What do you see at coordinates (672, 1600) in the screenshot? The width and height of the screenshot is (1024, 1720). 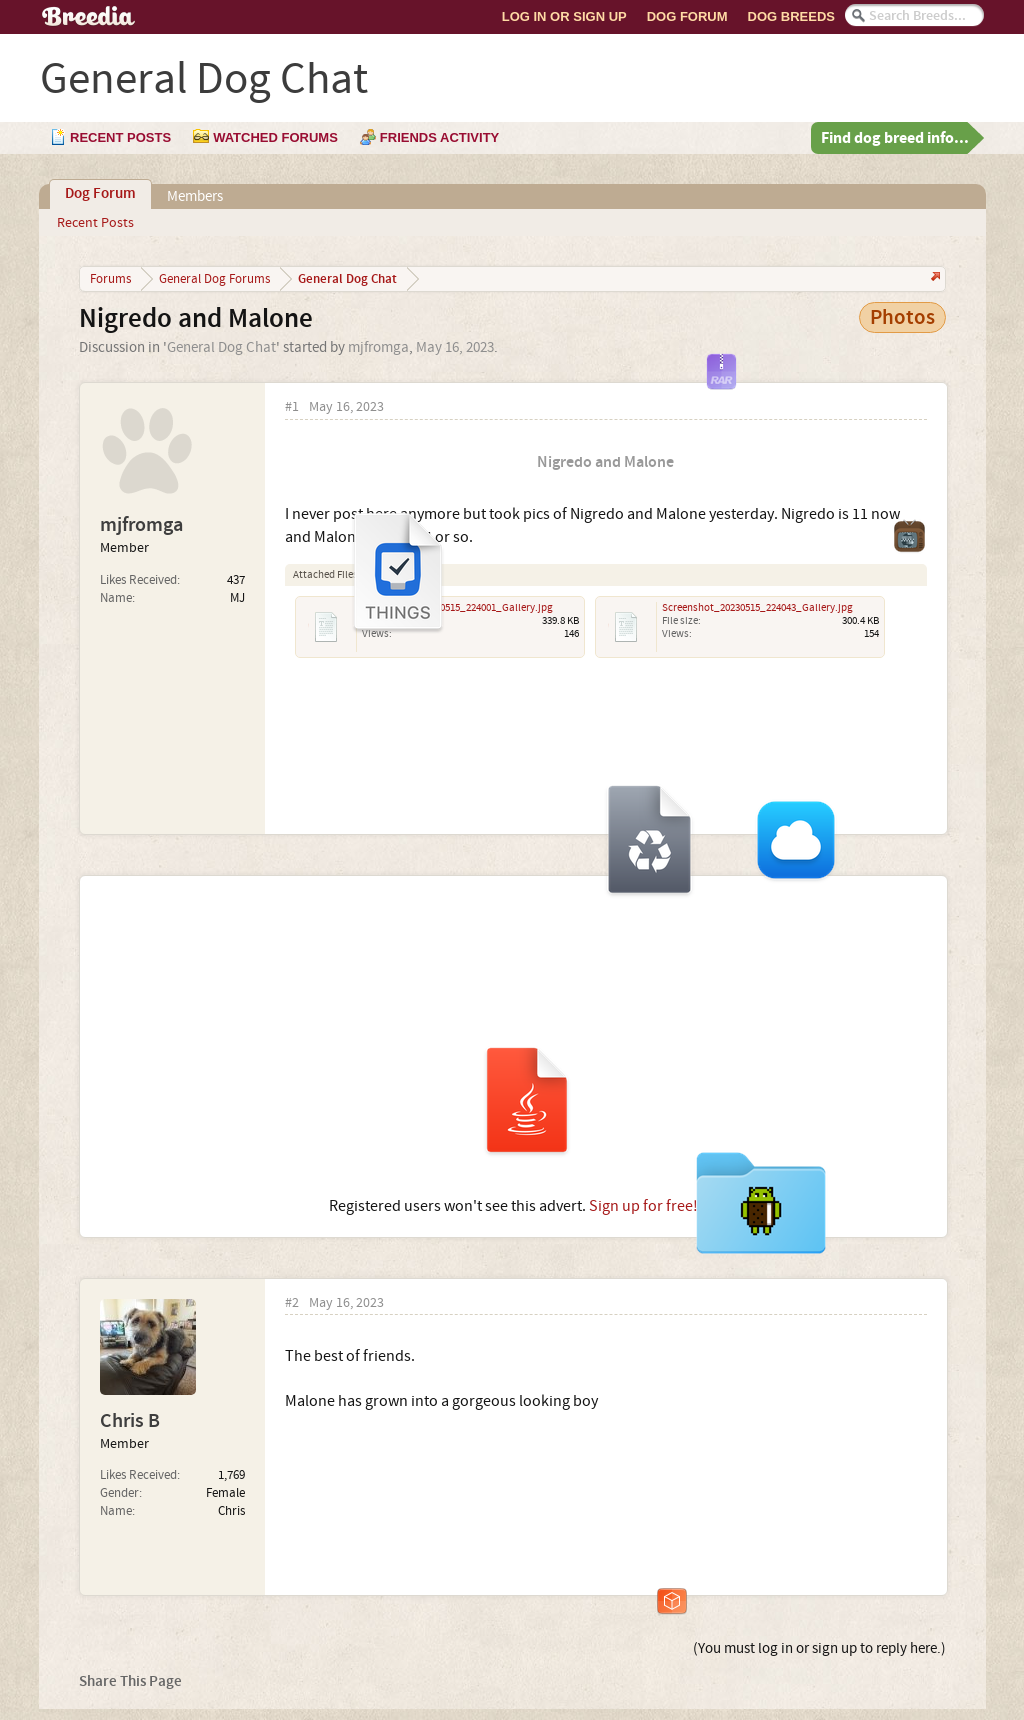 I see `open a 3D model file` at bounding box center [672, 1600].